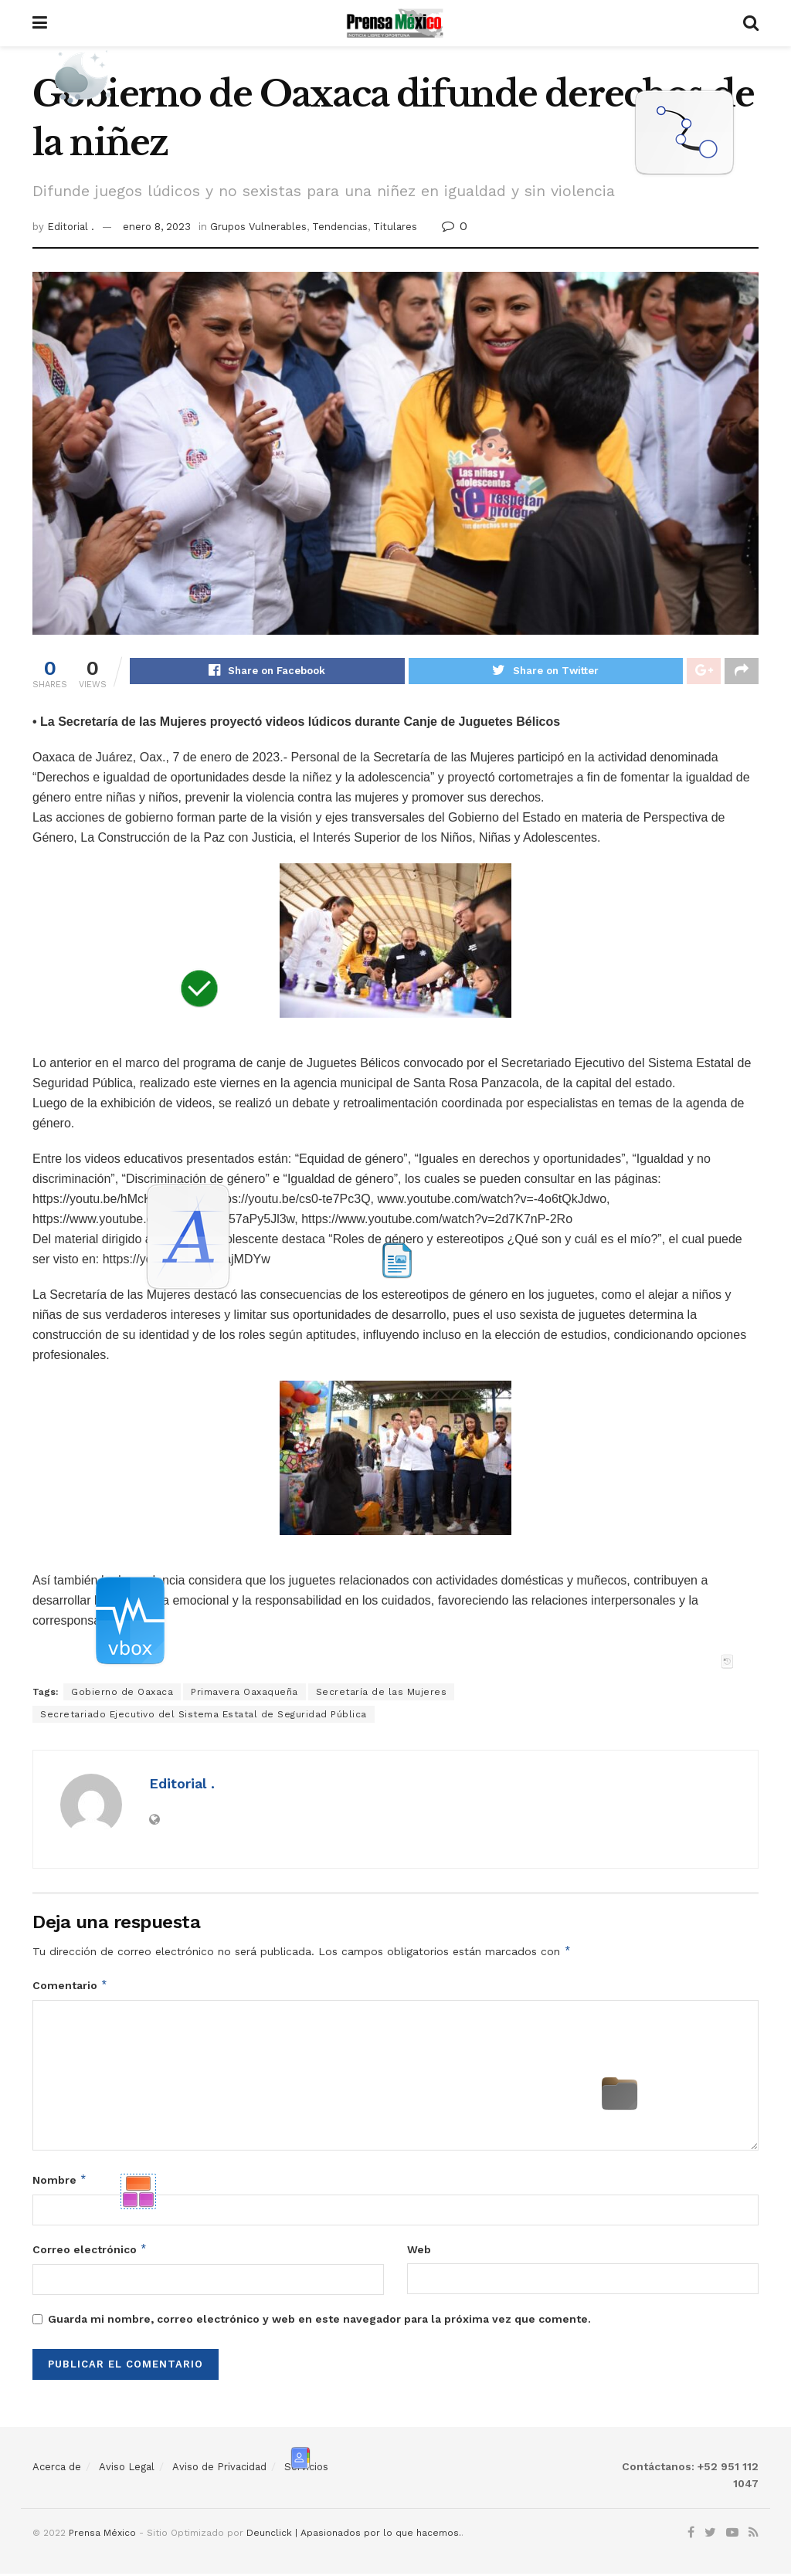 The image size is (791, 2576). I want to click on indicates scattered snow conditions at night, so click(83, 76).